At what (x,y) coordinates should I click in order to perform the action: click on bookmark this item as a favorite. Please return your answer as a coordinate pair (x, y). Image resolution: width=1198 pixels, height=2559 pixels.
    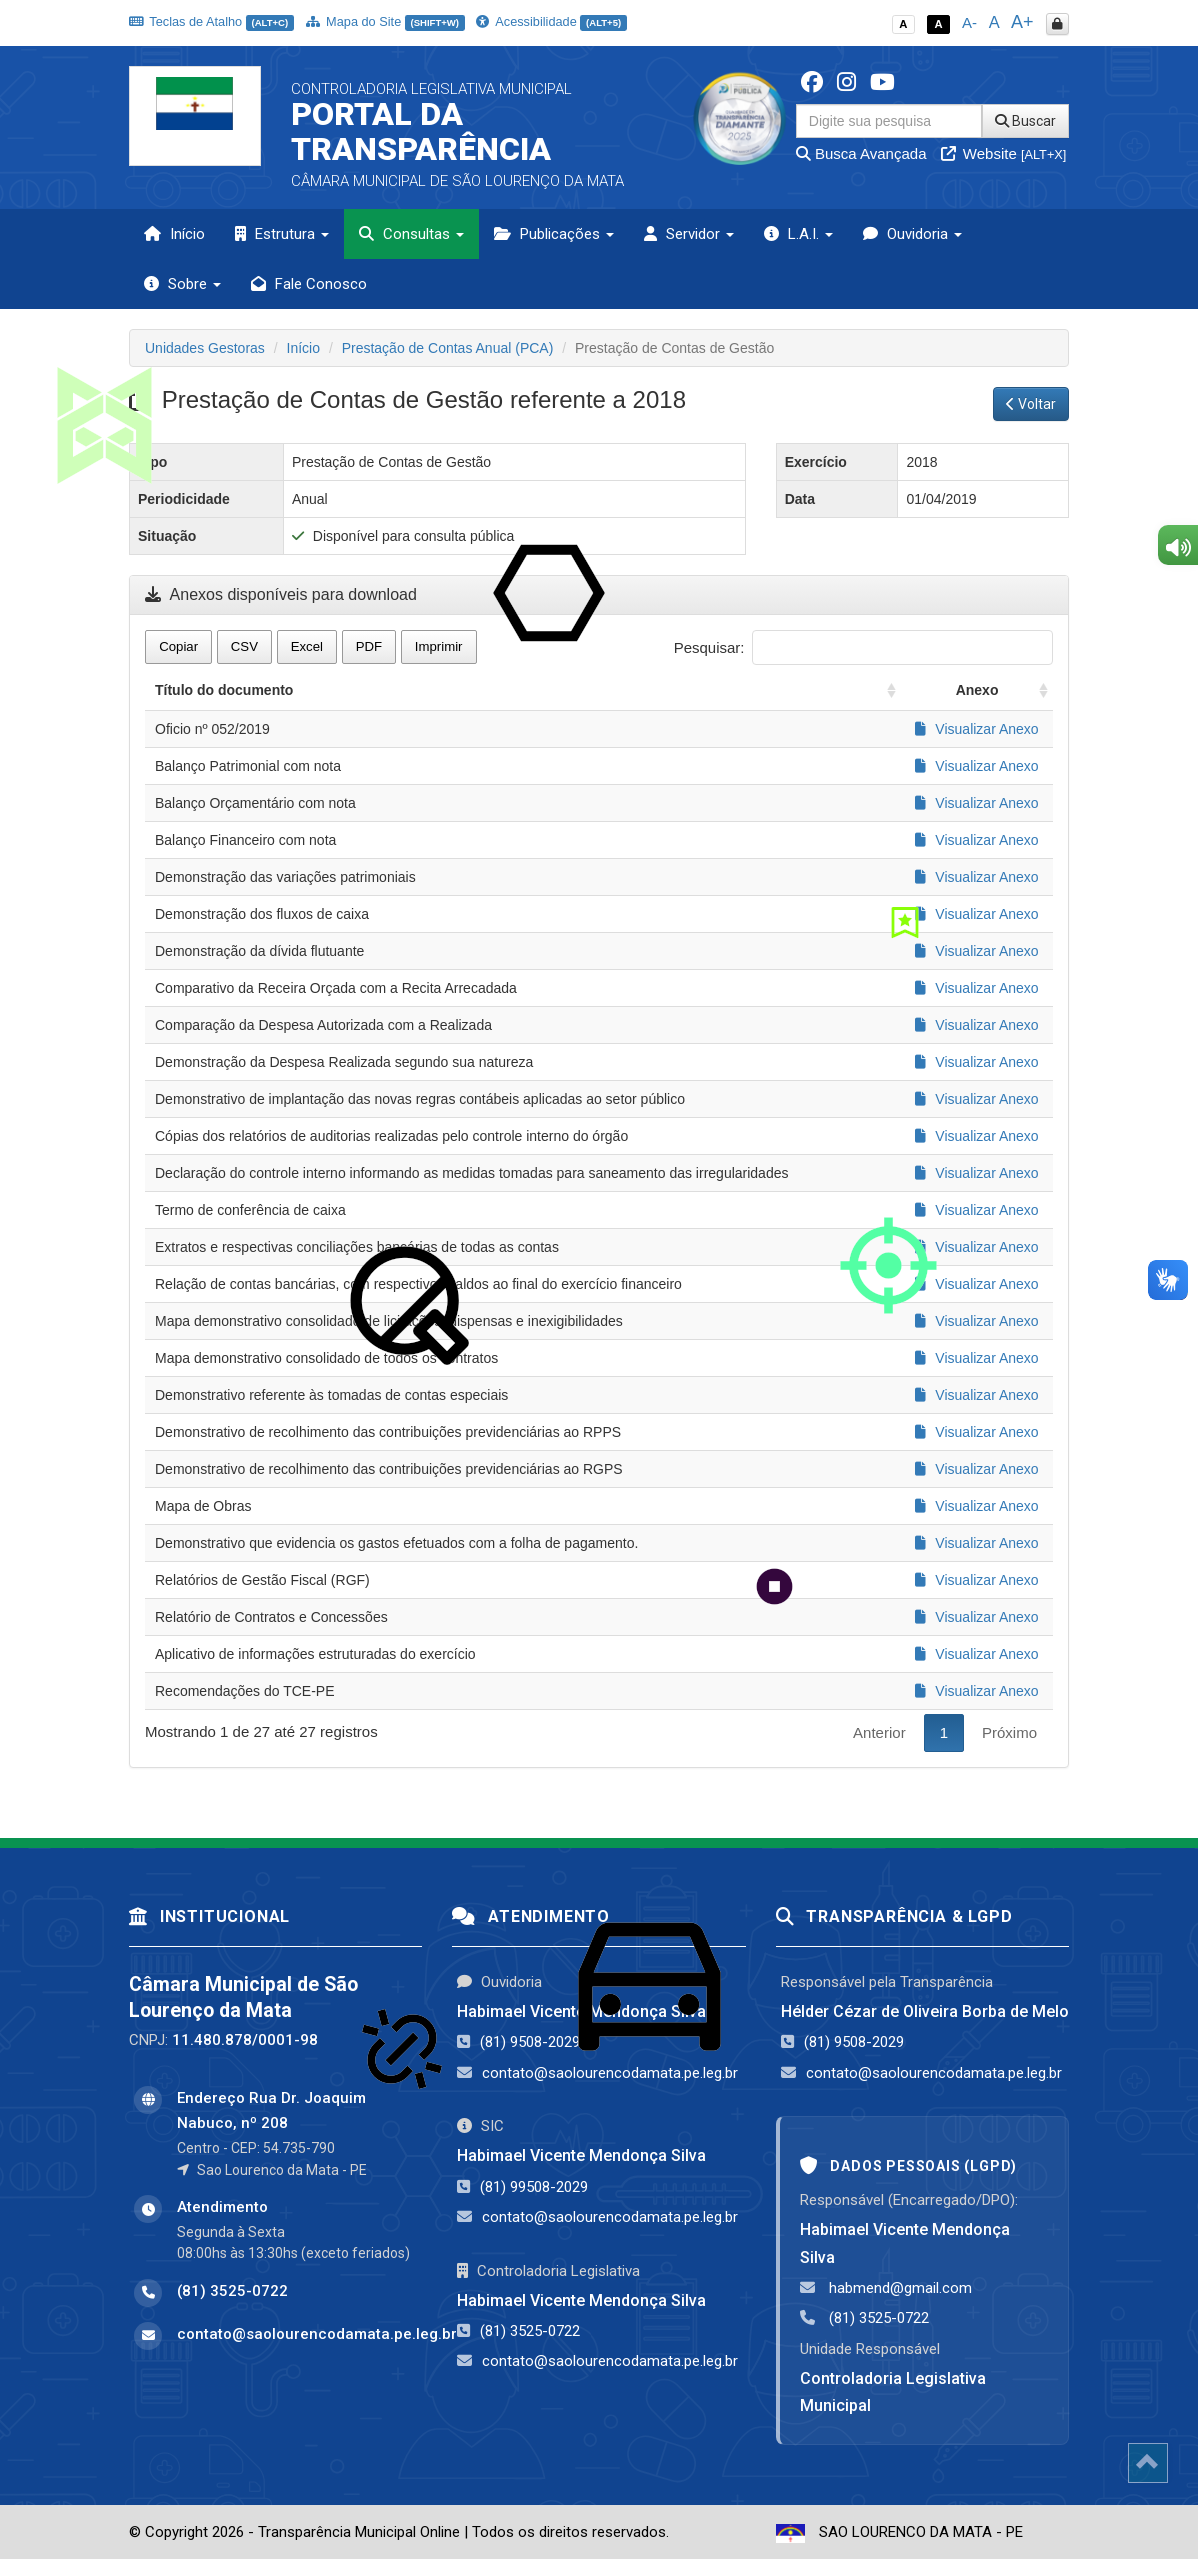
    Looking at the image, I should click on (905, 922).